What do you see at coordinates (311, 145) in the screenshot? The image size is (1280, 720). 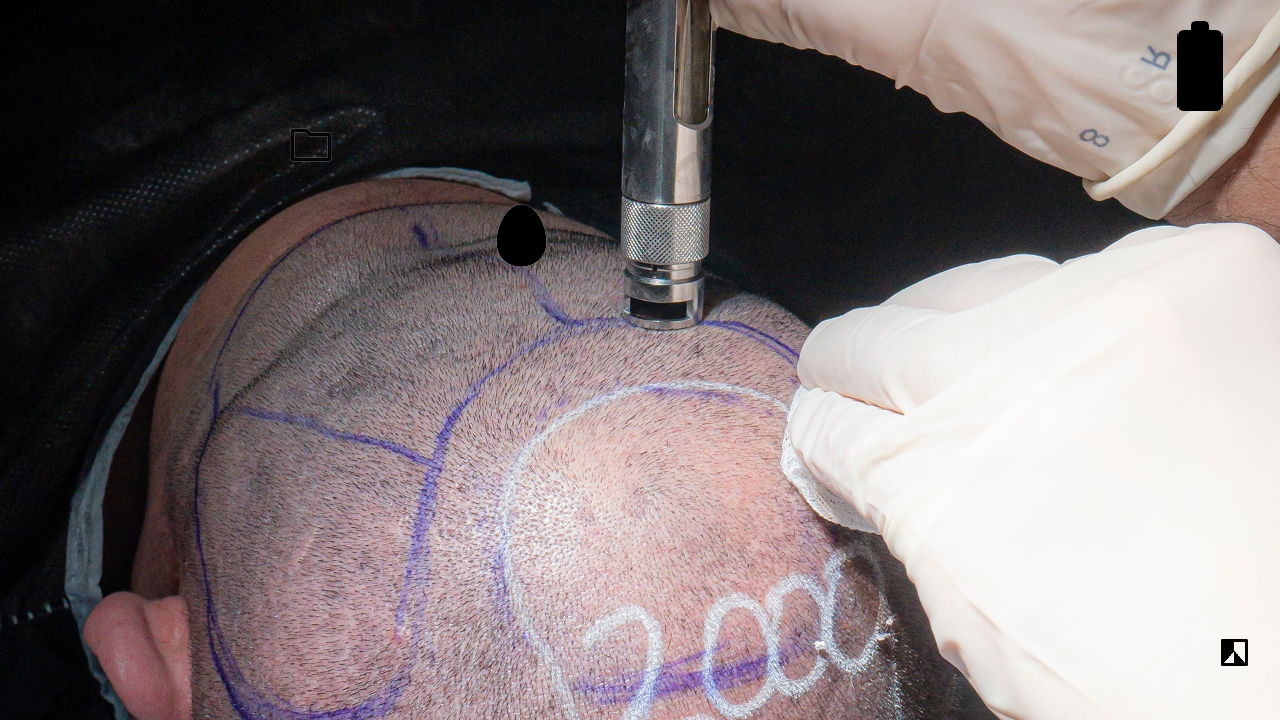 I see `access a folder to view its contents` at bounding box center [311, 145].